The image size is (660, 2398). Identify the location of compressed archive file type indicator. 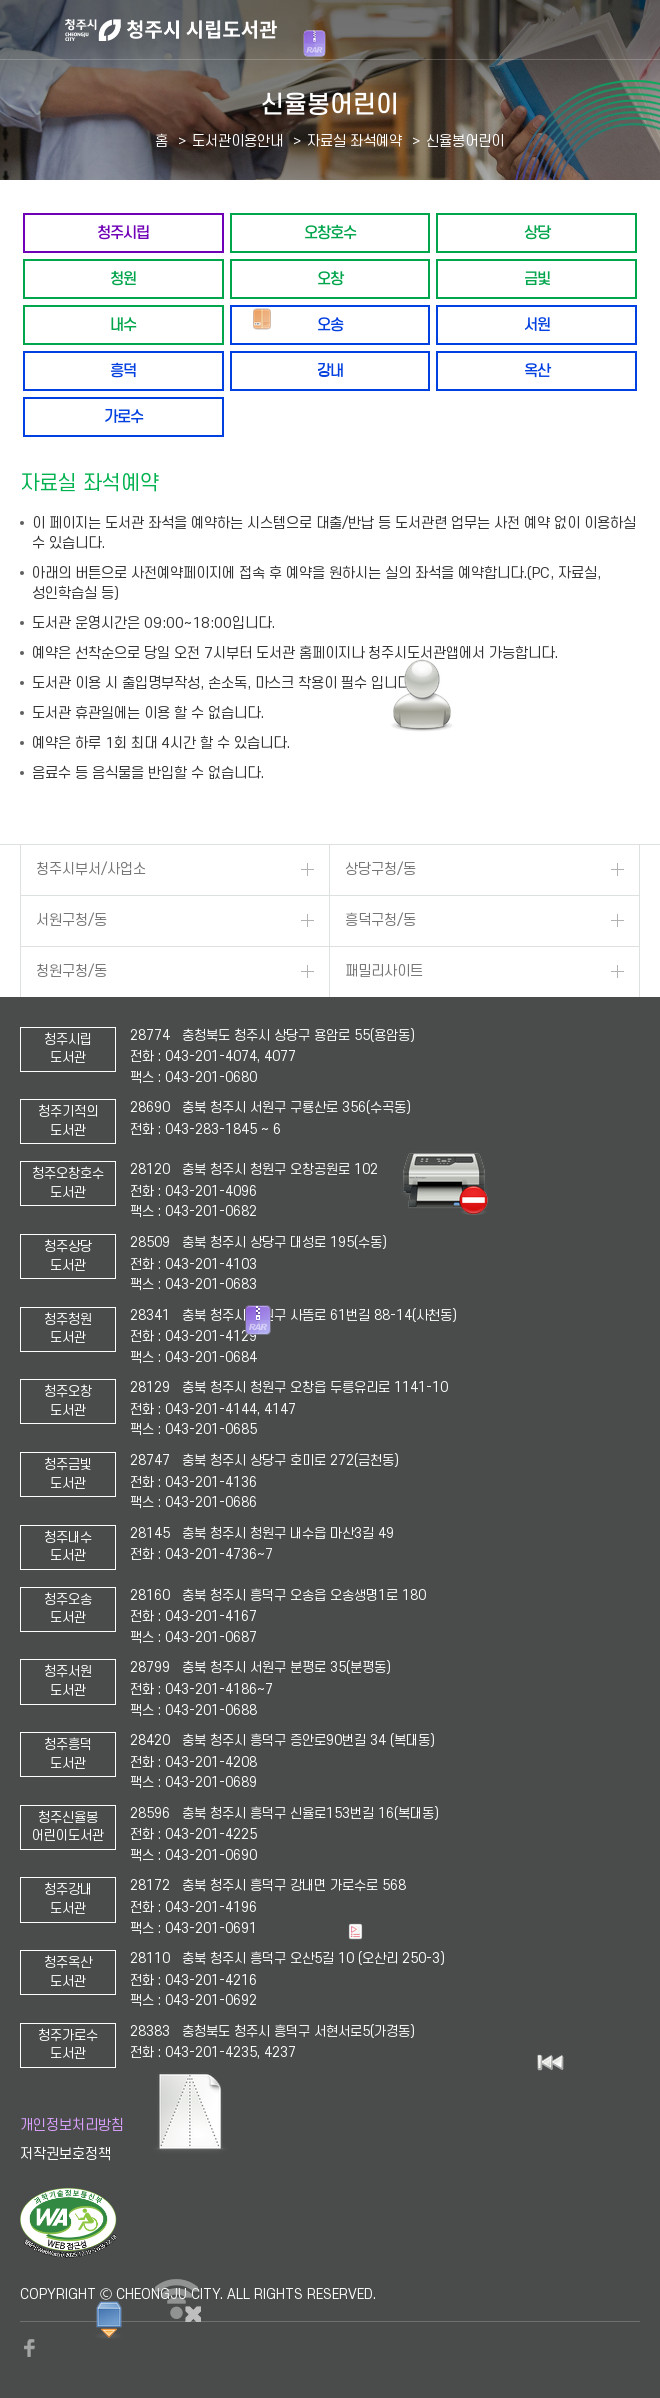
(262, 319).